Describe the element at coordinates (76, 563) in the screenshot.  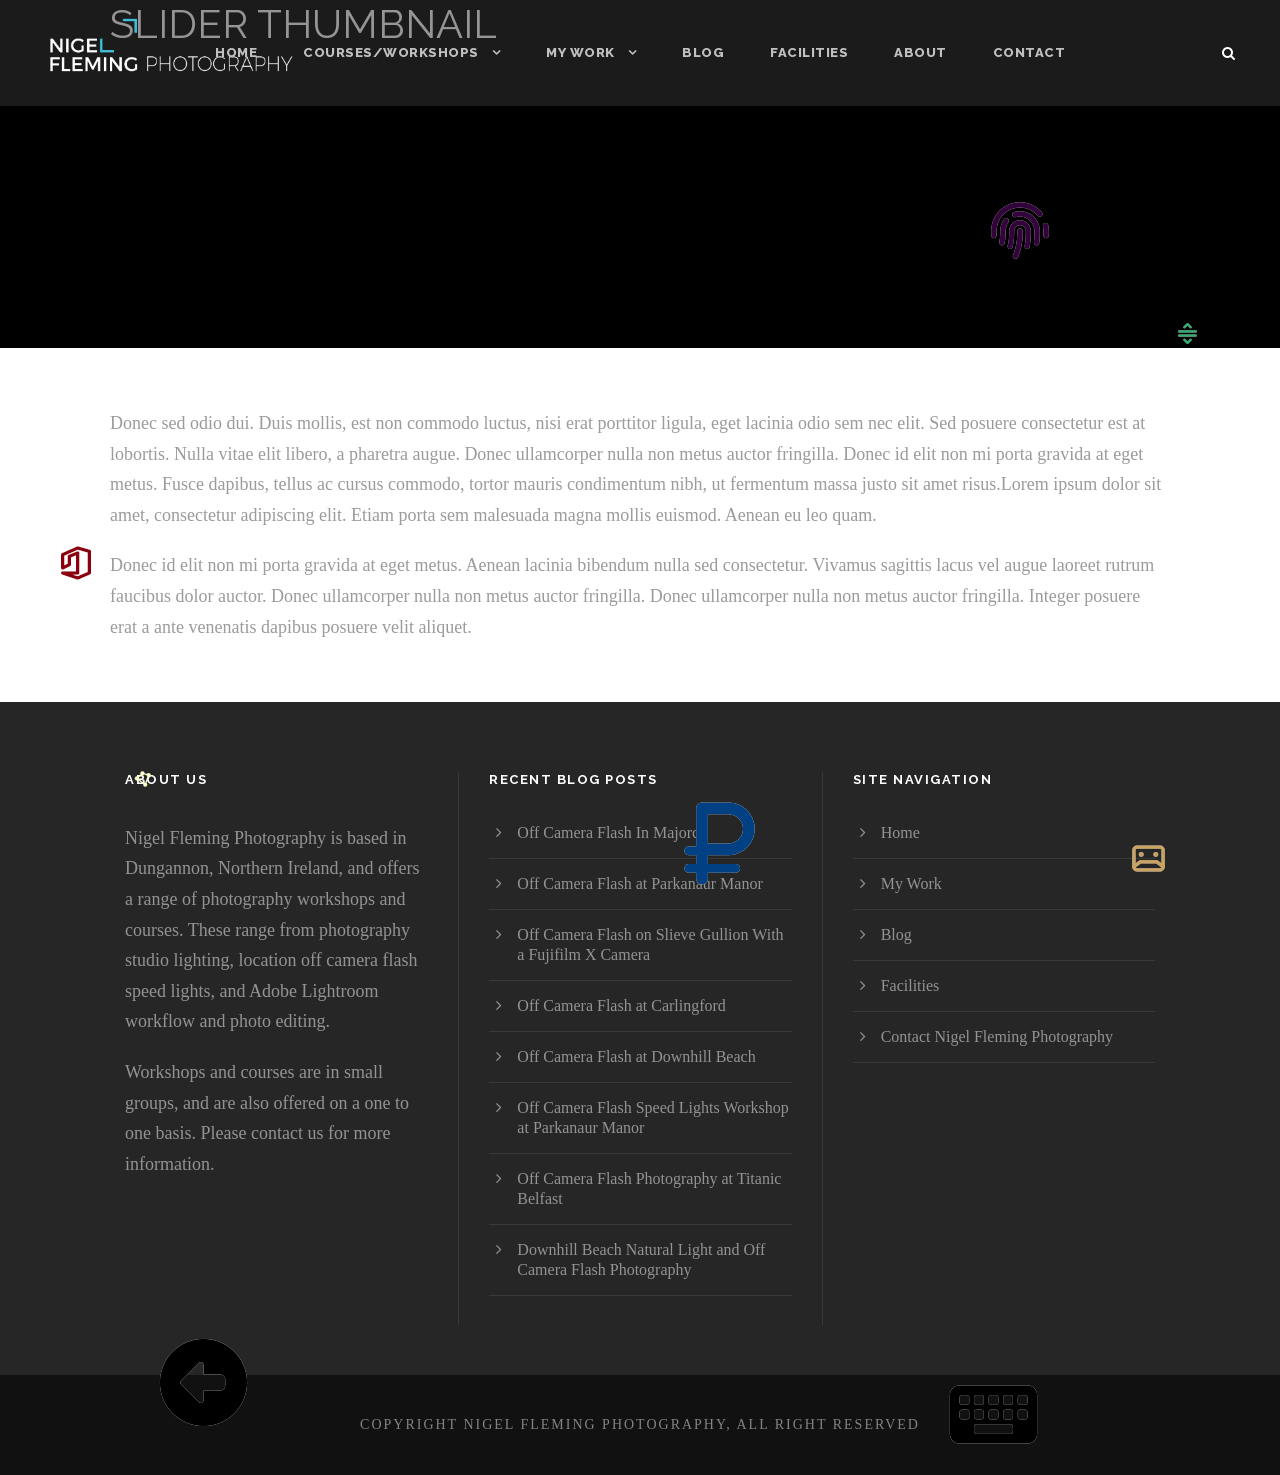
I see `open Microsoft Office suite` at that location.